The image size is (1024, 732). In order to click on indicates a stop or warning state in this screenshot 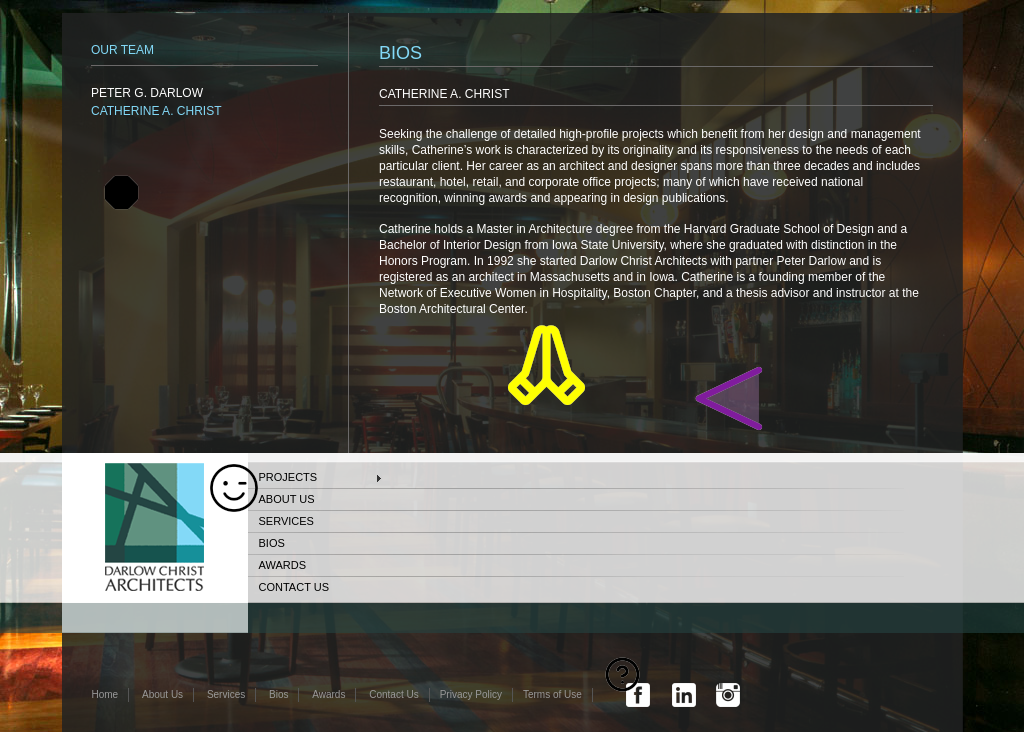, I will do `click(121, 192)`.